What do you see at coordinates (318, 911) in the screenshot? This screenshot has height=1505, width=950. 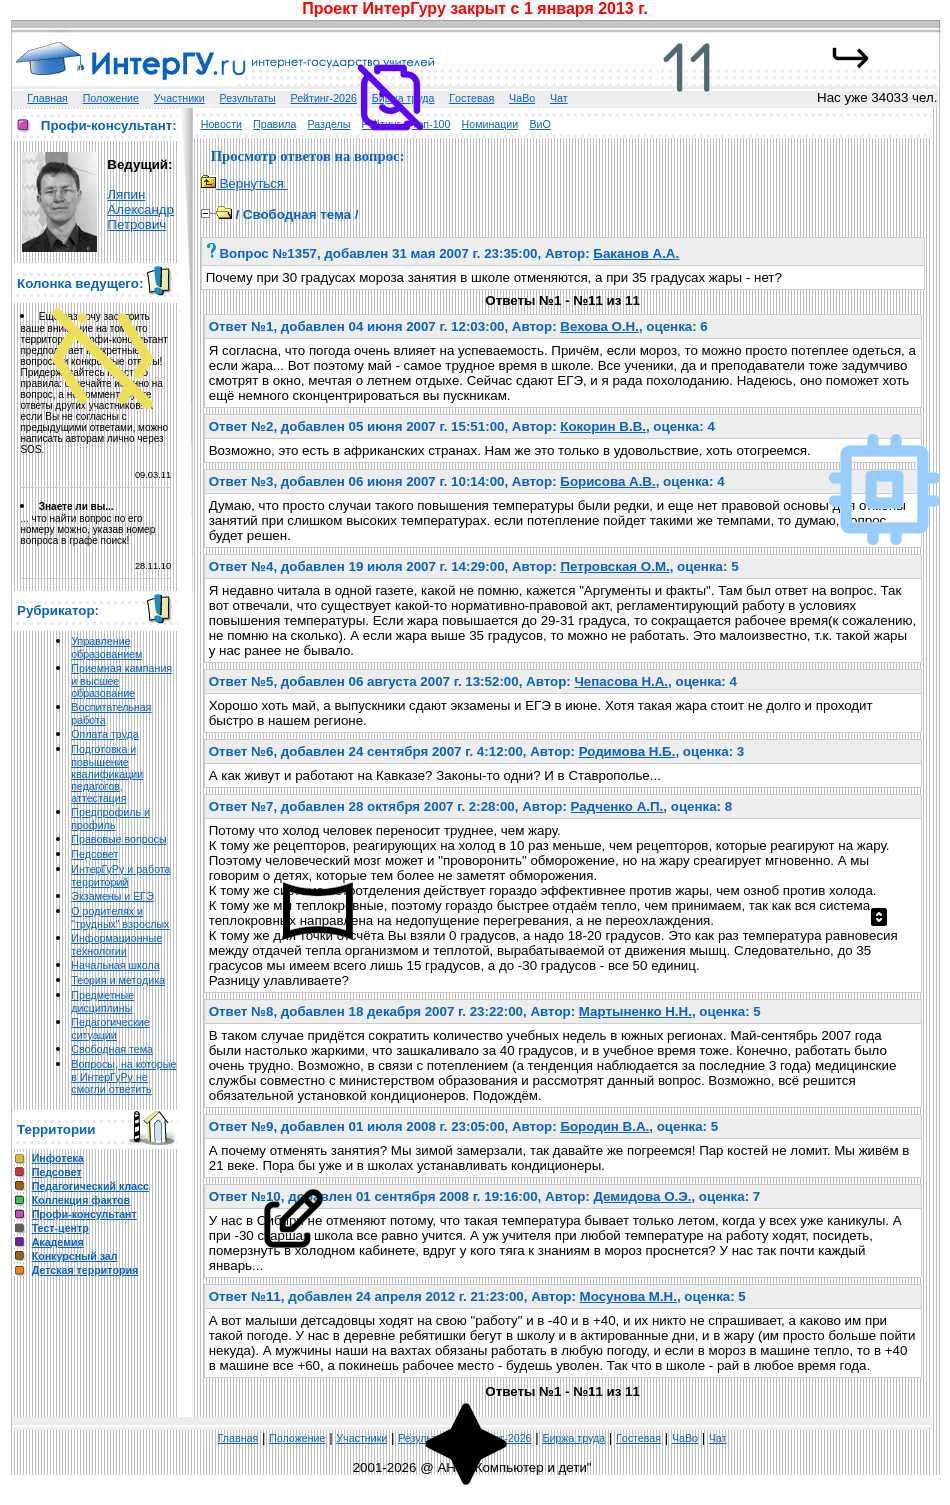 I see `switch to panorama photo mode` at bounding box center [318, 911].